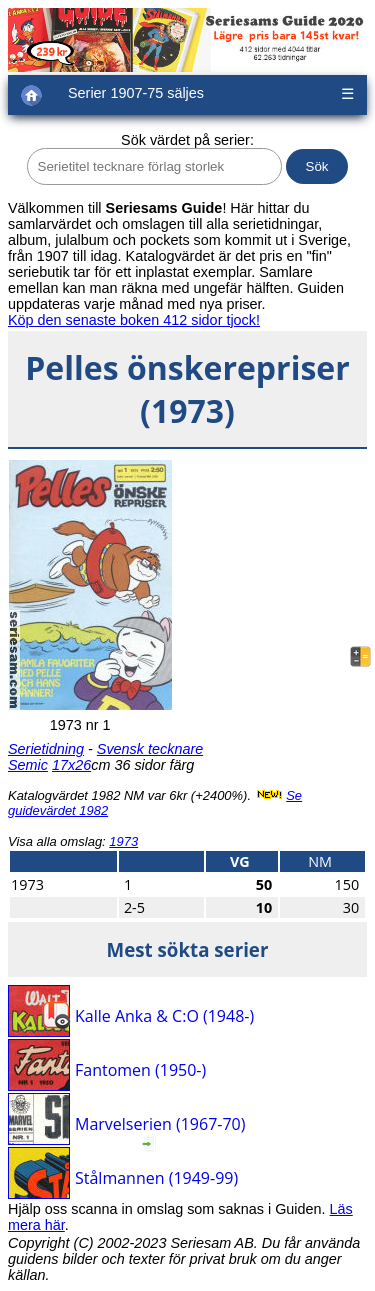 Image resolution: width=375 pixels, height=1291 pixels. What do you see at coordinates (150, 1144) in the screenshot?
I see `import a document or file` at bounding box center [150, 1144].